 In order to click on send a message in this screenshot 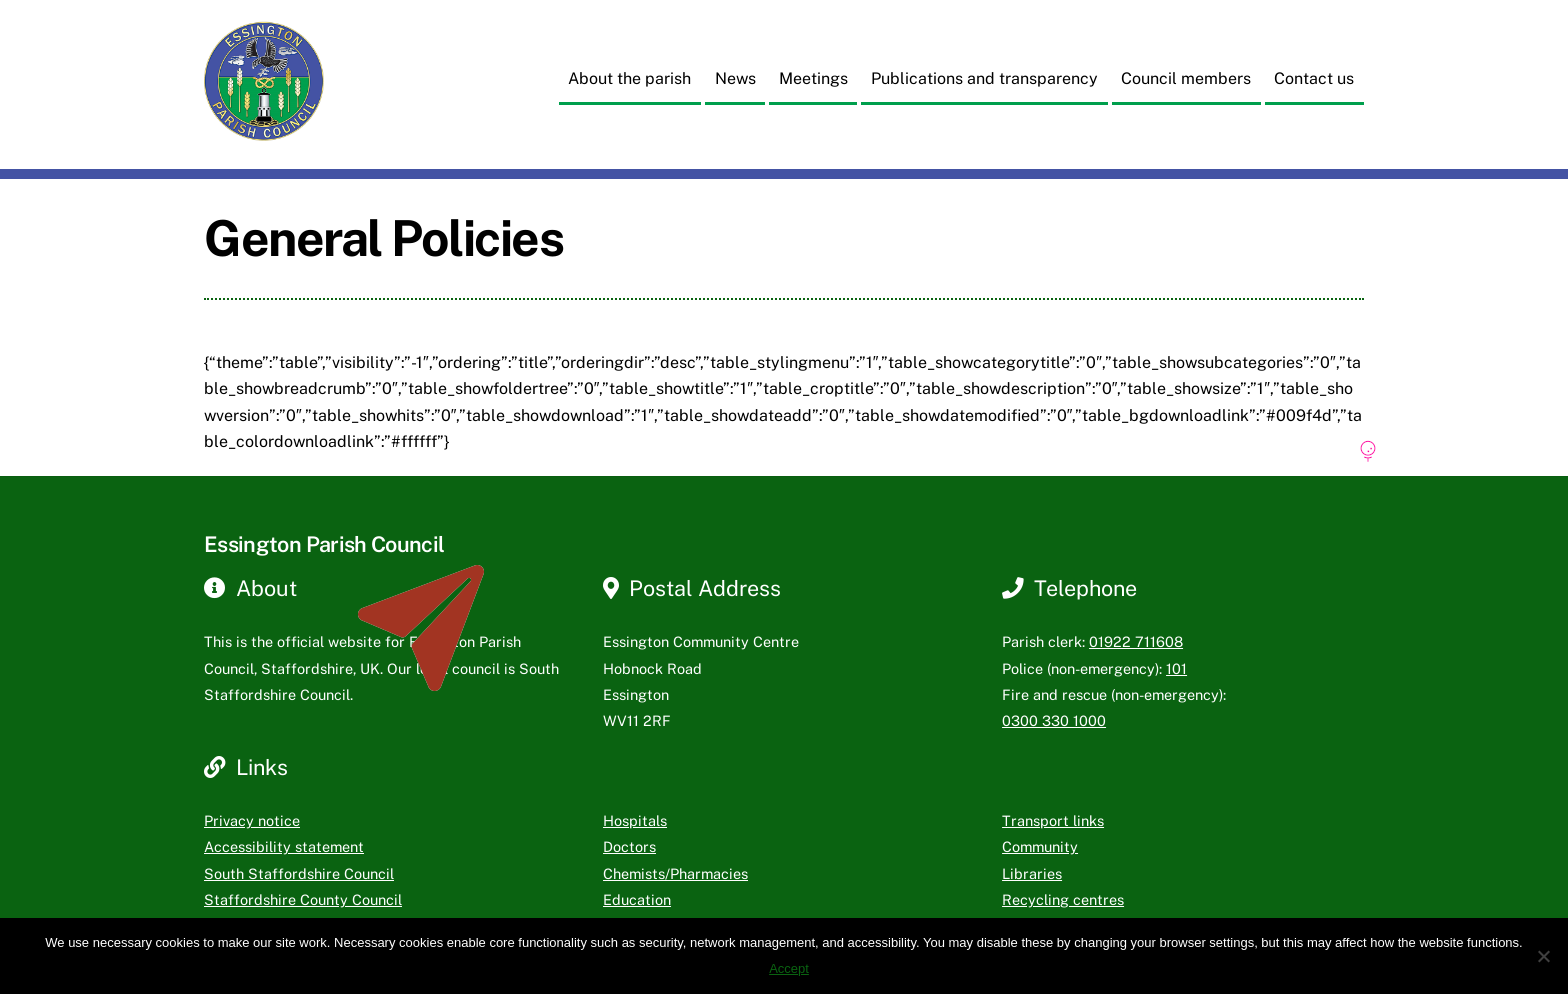, I will do `click(421, 628)`.